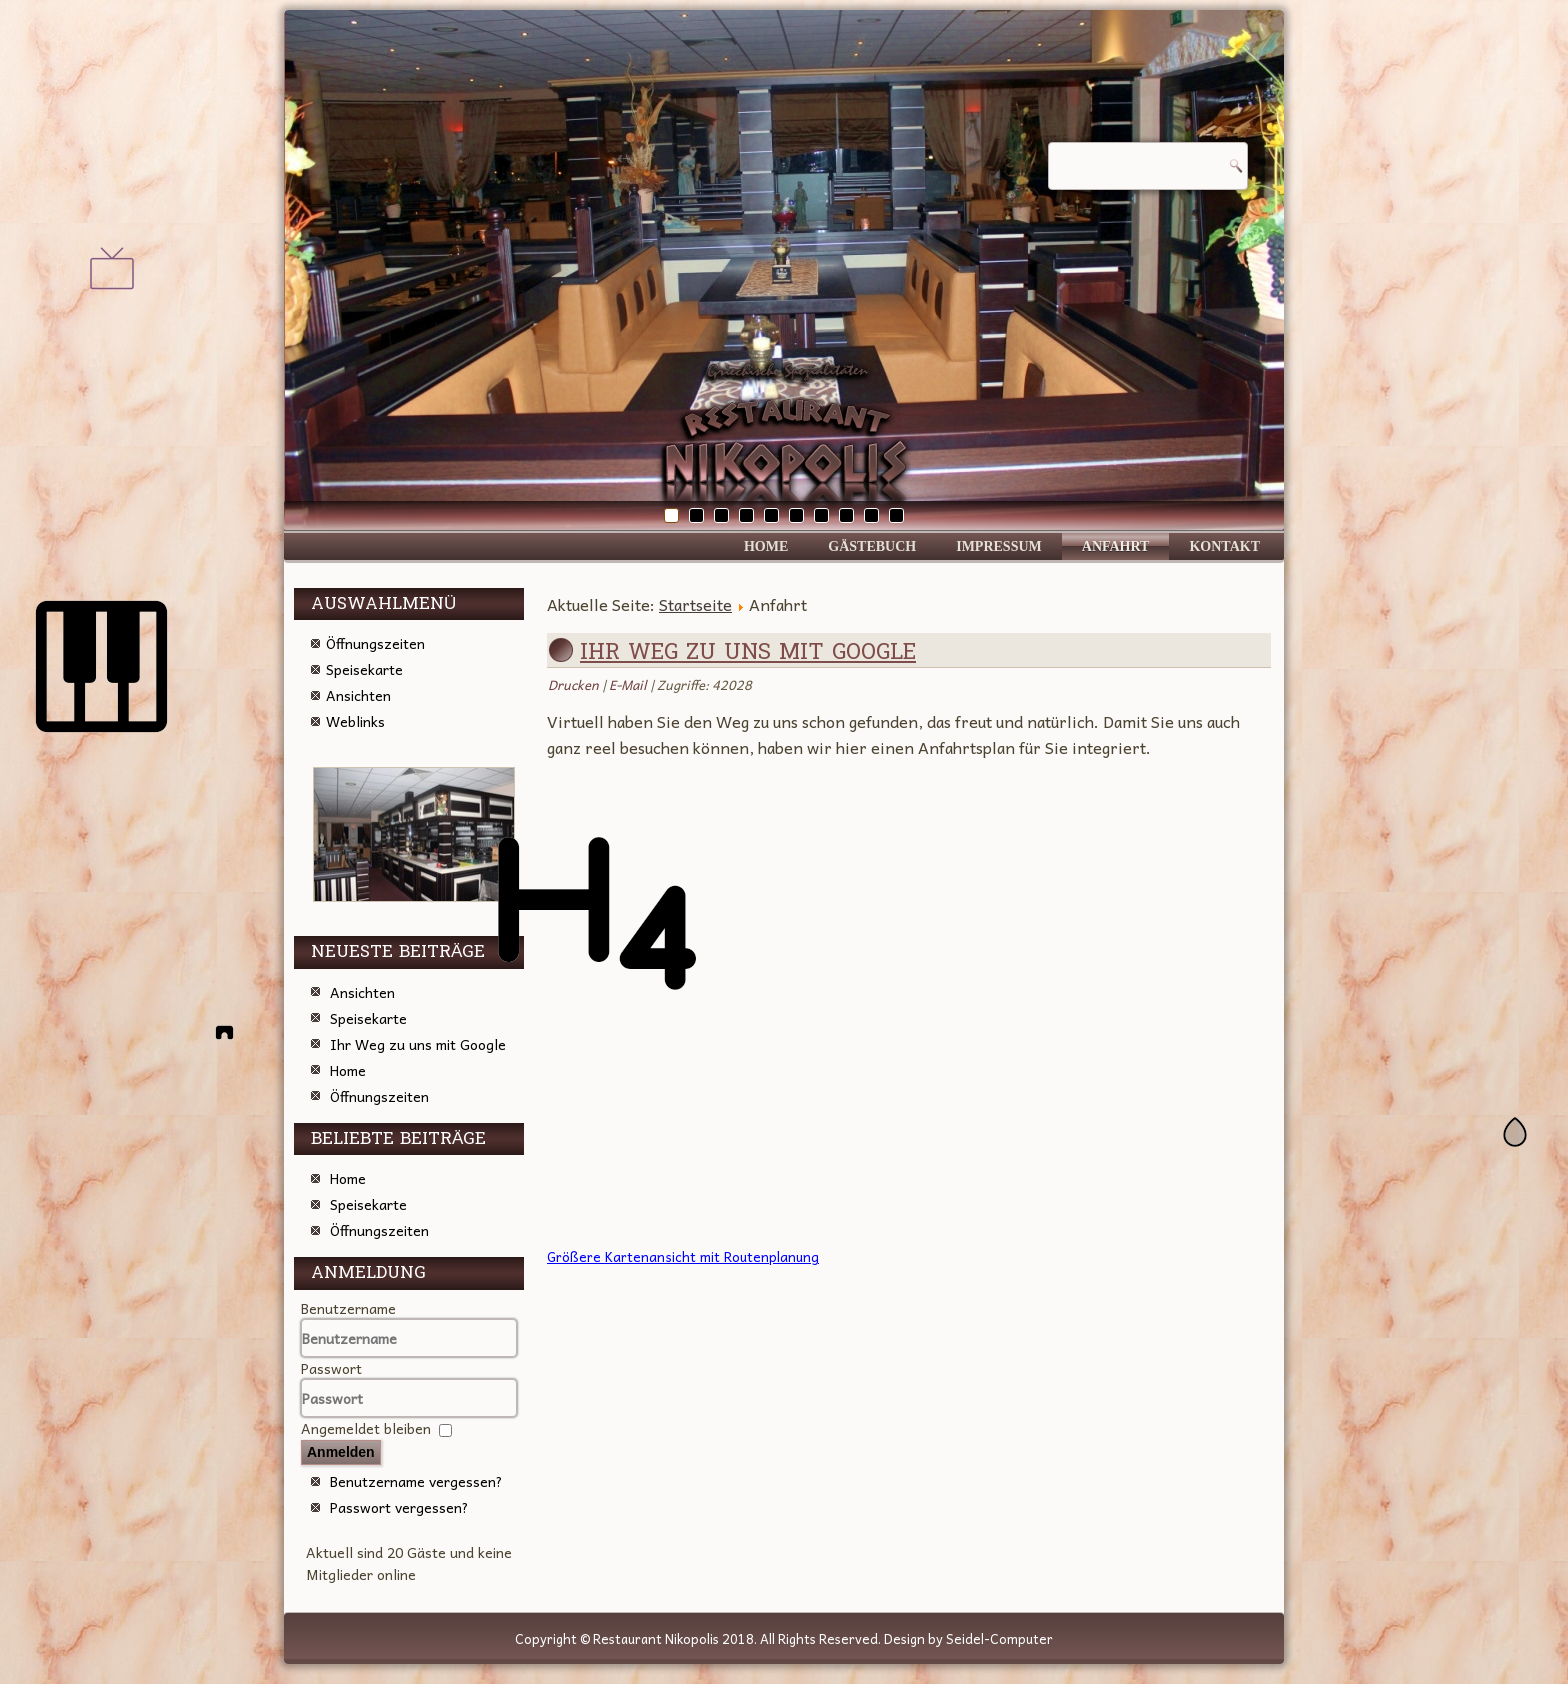  What do you see at coordinates (1515, 1133) in the screenshot?
I see `indicates water or liquid-related feature` at bounding box center [1515, 1133].